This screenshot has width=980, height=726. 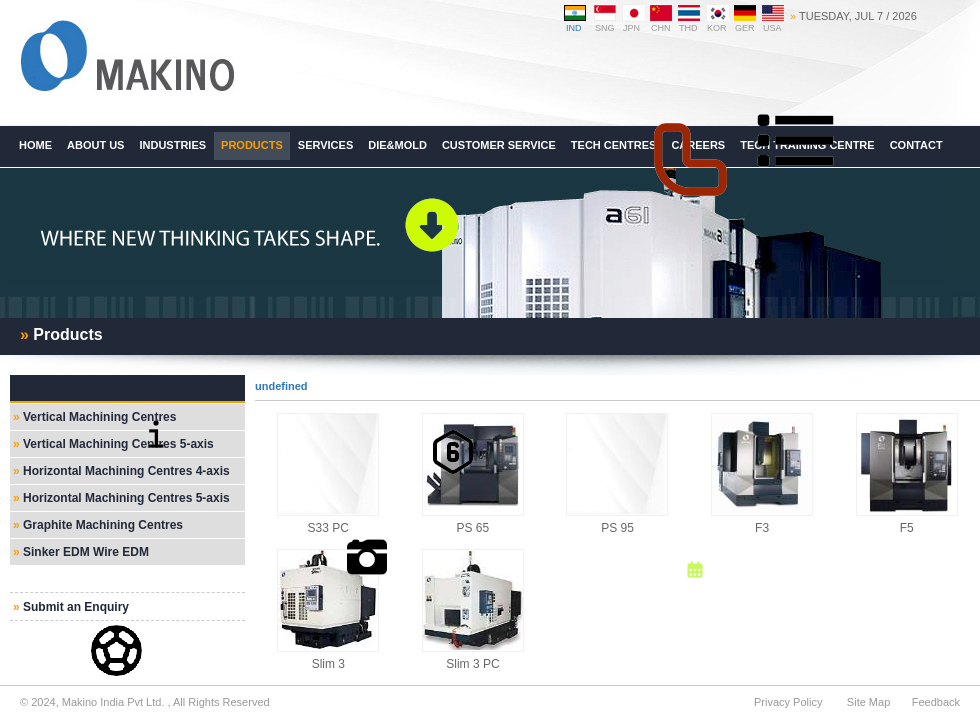 I want to click on indicates step 6 in a multi-step process, so click(x=453, y=452).